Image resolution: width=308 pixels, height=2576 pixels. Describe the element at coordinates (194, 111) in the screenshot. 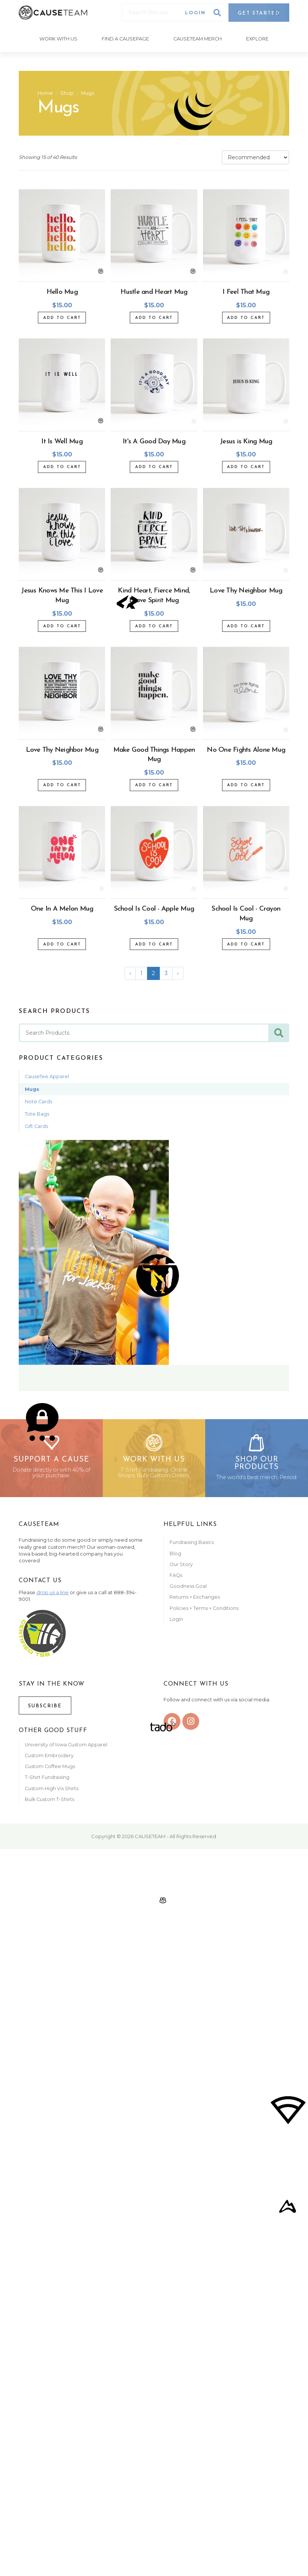

I see `jQuery JavaScript library logo` at that location.